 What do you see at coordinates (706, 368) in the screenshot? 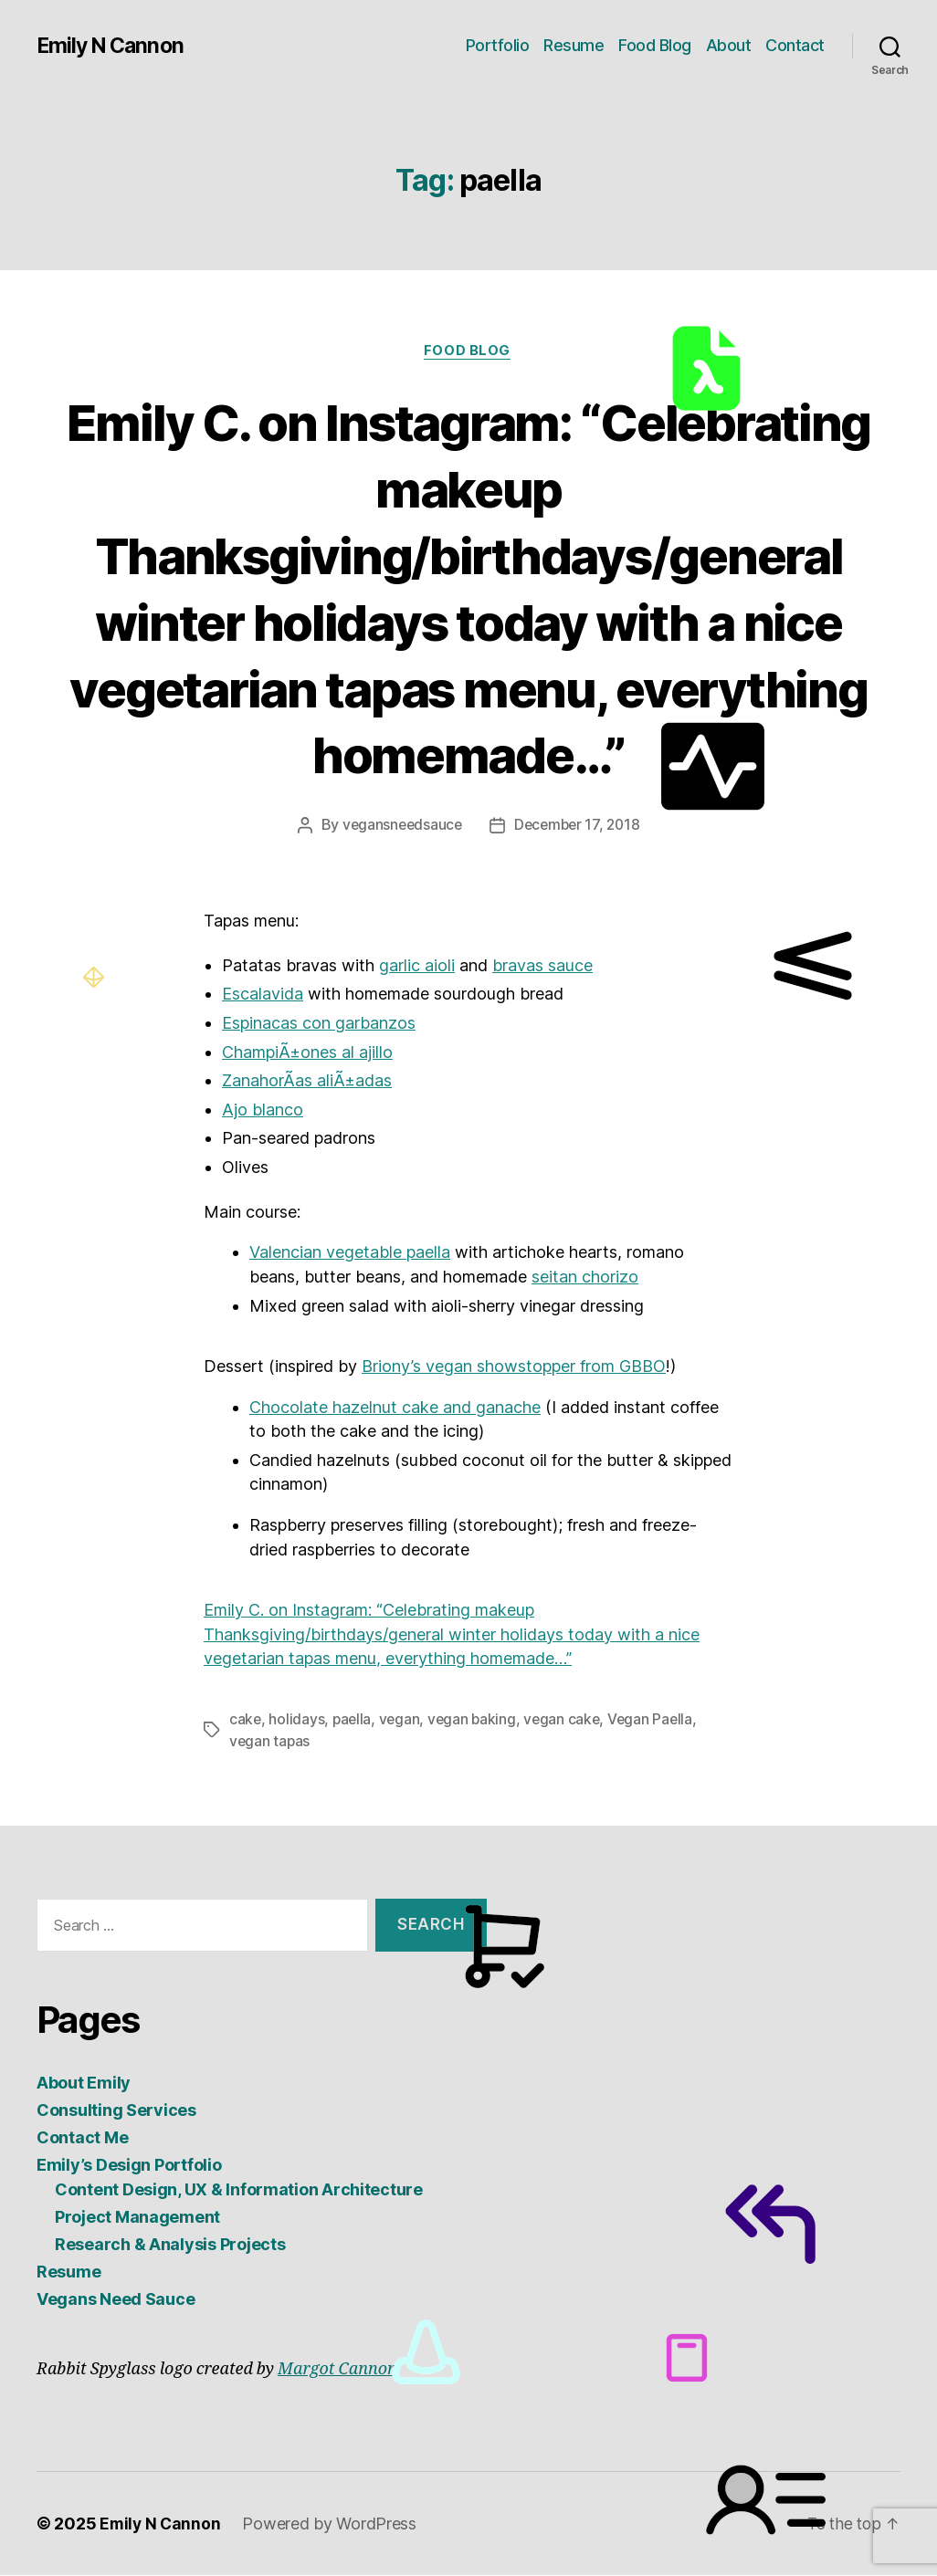
I see `open a lambda function file` at bounding box center [706, 368].